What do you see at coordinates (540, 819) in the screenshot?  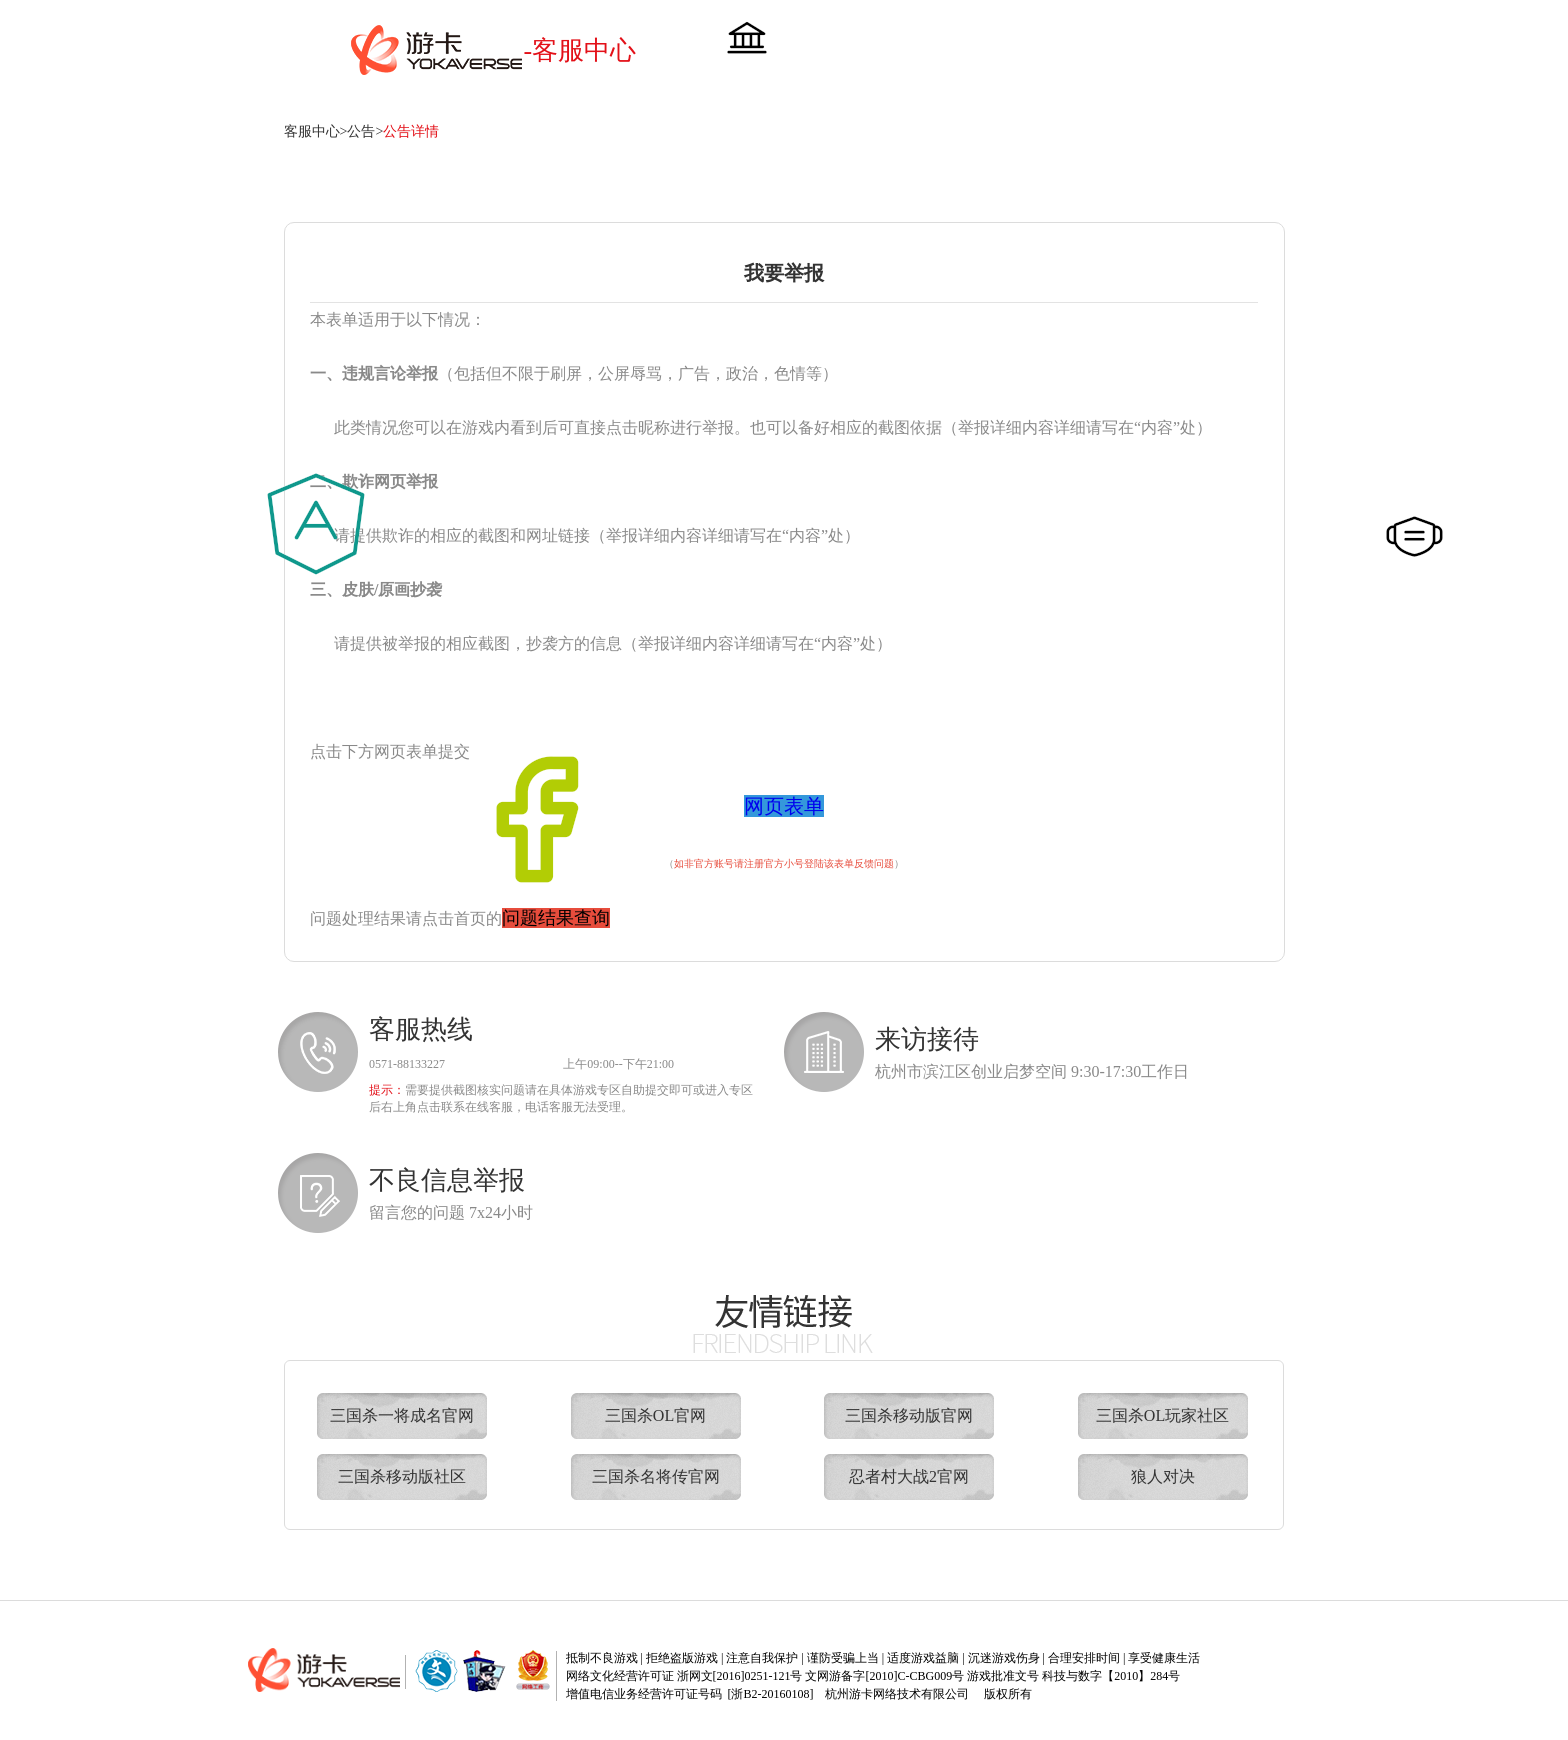 I see `open Facebook app` at bounding box center [540, 819].